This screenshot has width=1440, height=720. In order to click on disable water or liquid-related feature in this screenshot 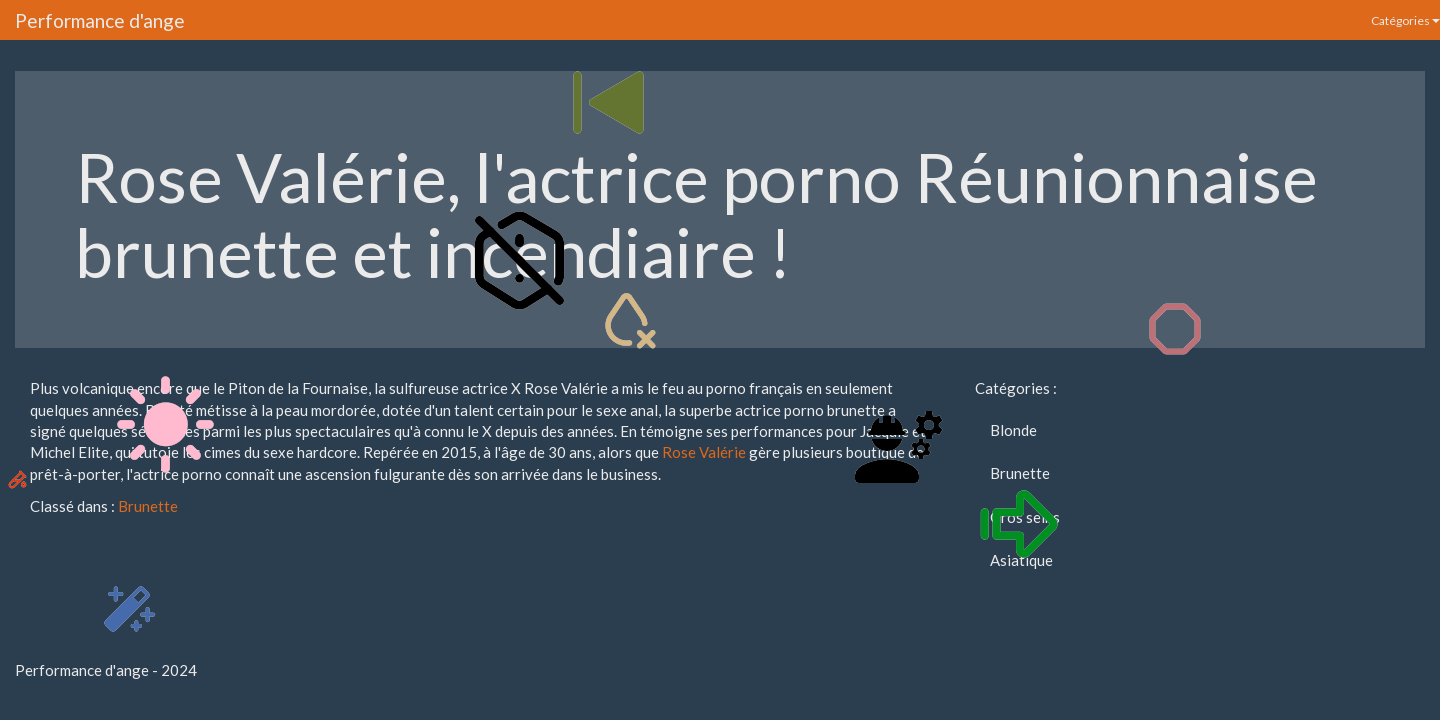, I will do `click(626, 319)`.